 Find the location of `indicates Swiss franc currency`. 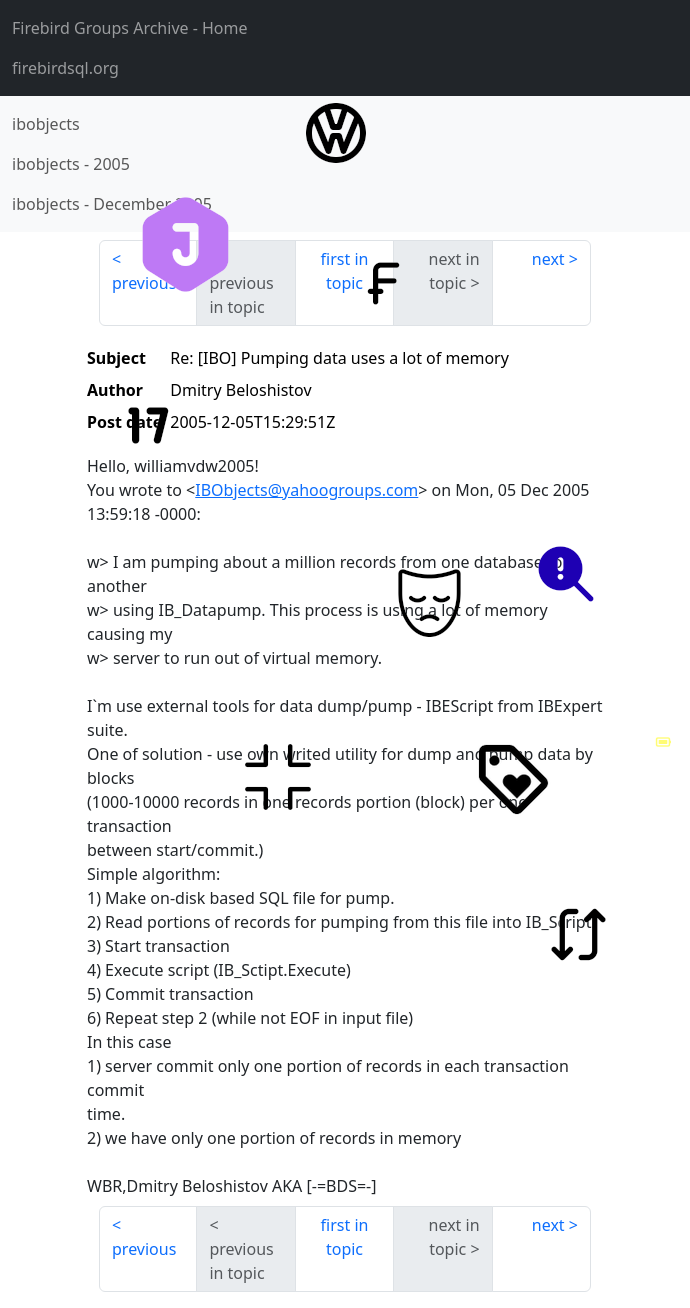

indicates Swiss franc currency is located at coordinates (383, 283).